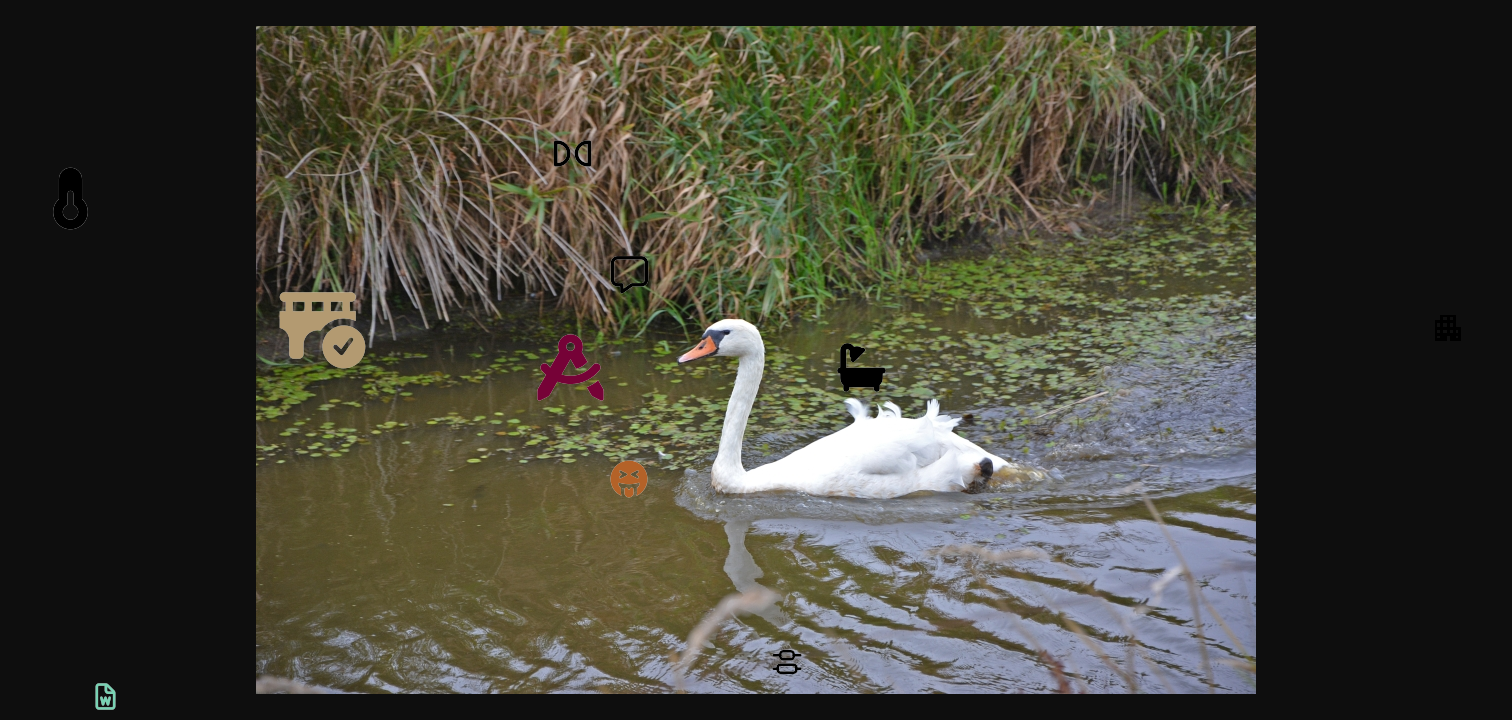 The image size is (1512, 720). I want to click on indicates moderate temperature level, so click(70, 198).